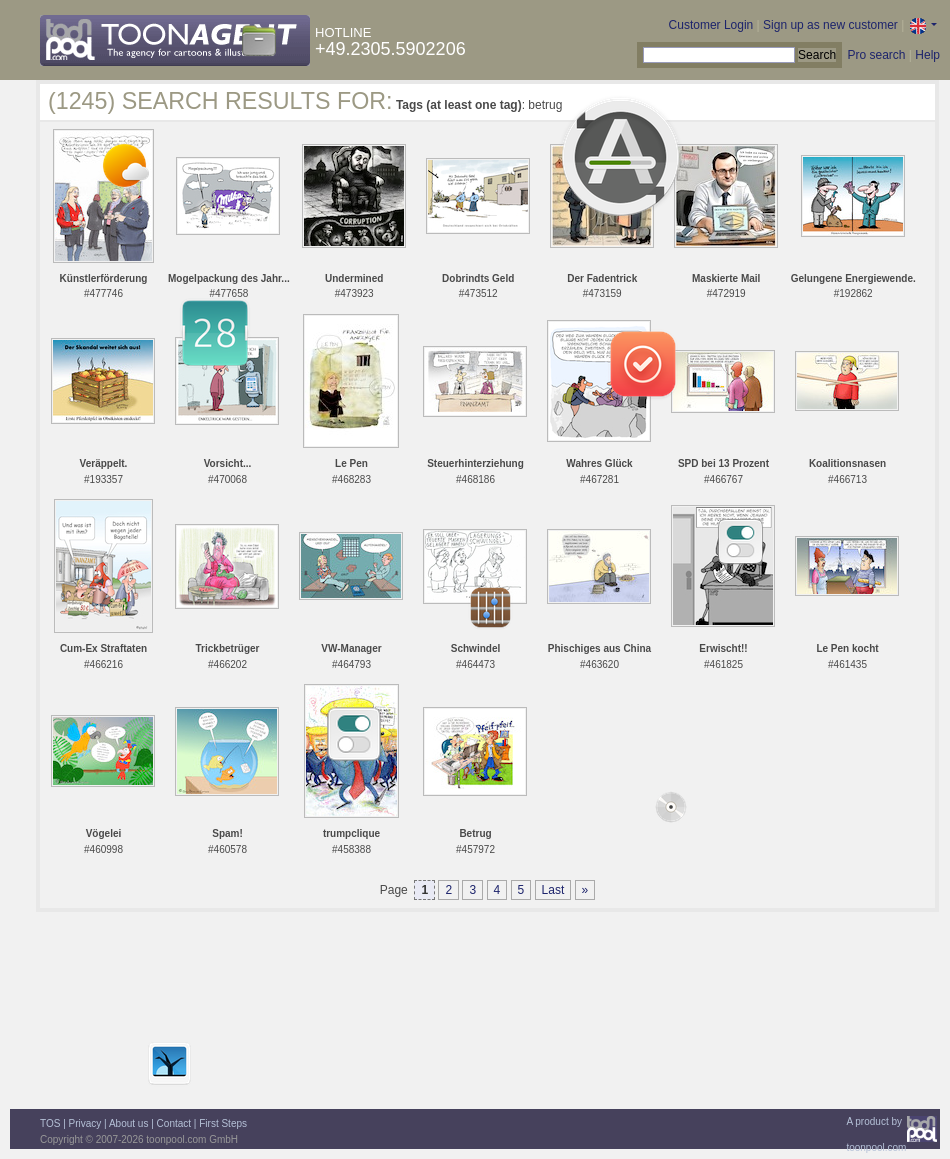 The image size is (950, 1159). Describe the element at coordinates (620, 157) in the screenshot. I see `open the software updater application` at that location.